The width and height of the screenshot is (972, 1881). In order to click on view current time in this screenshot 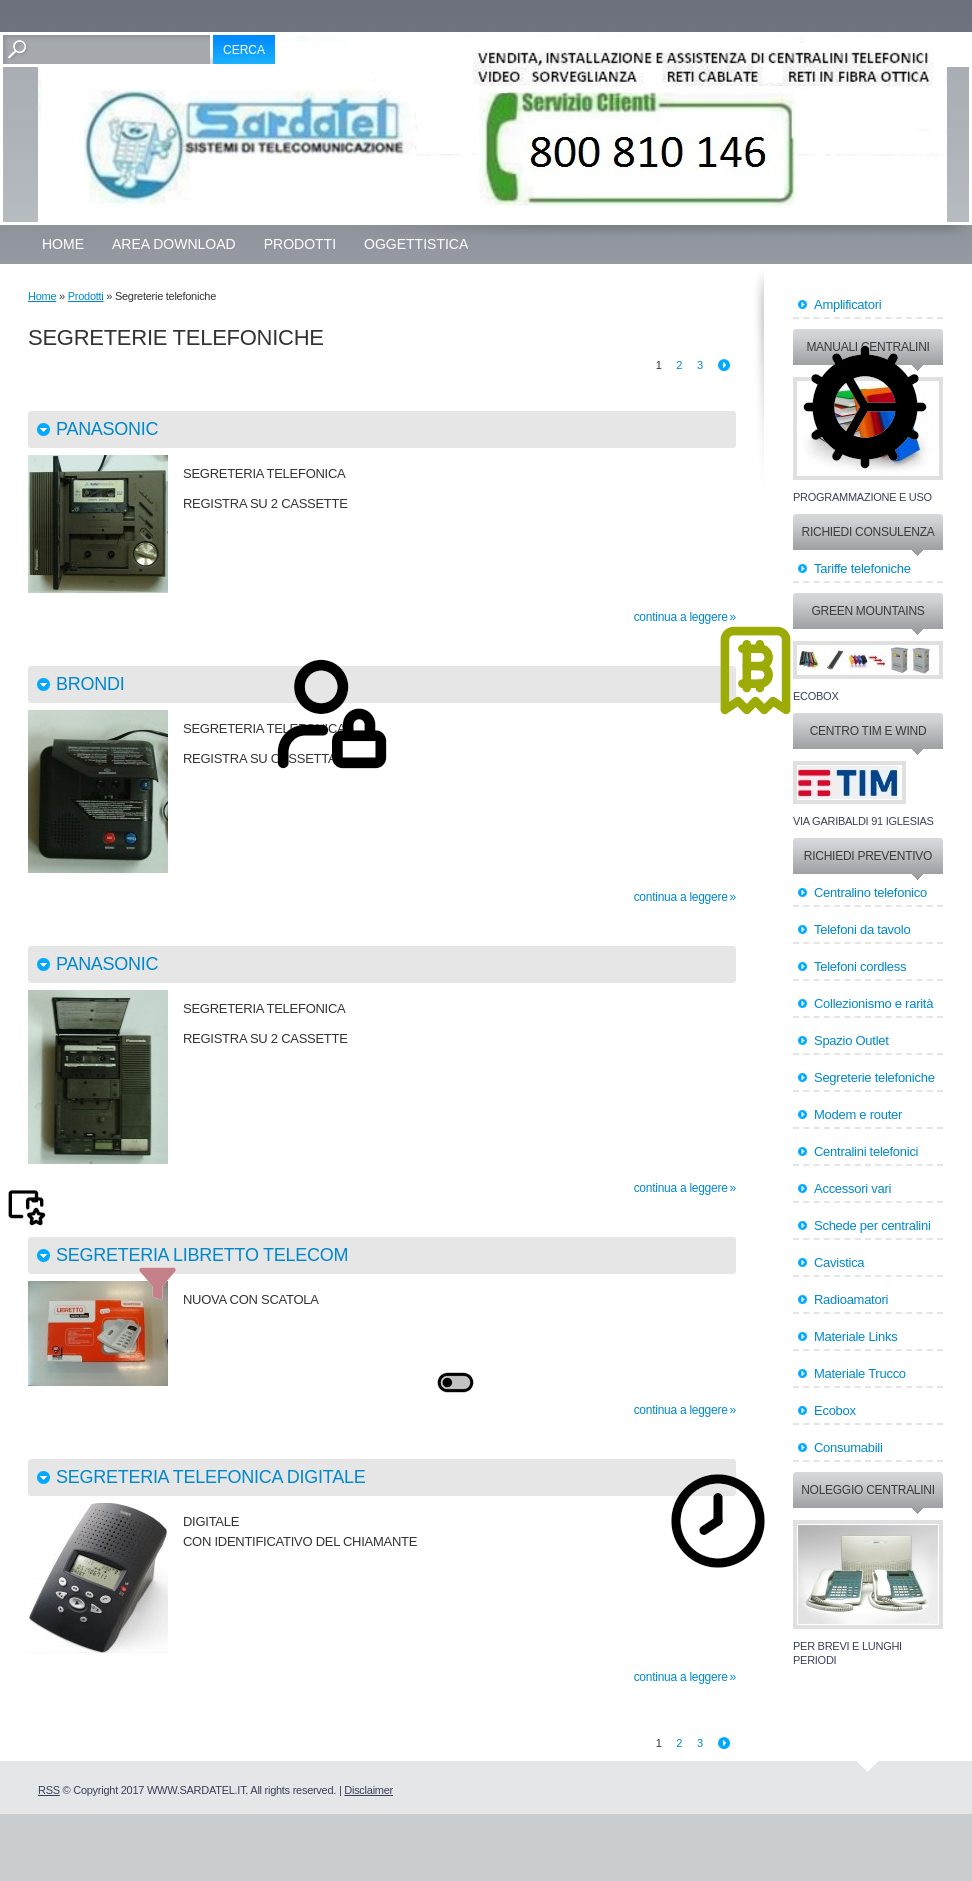, I will do `click(718, 1521)`.